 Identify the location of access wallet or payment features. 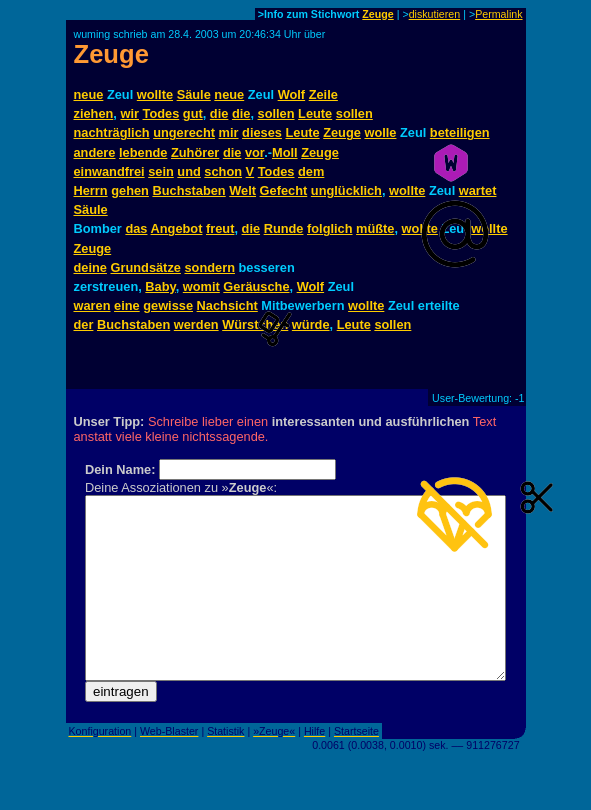
(451, 163).